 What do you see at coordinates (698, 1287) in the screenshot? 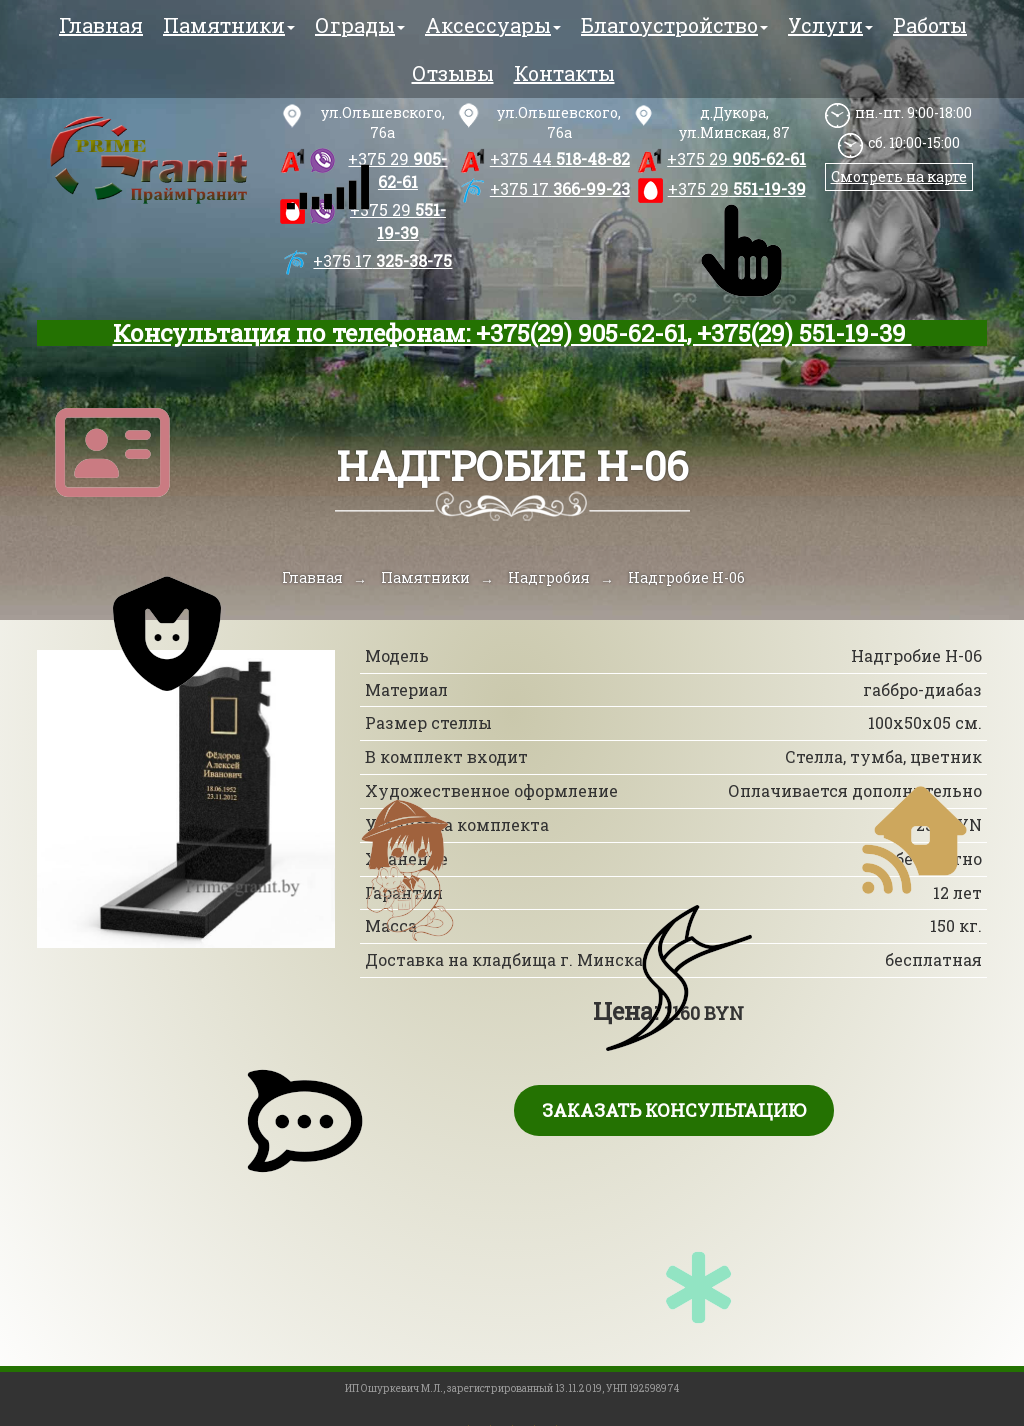
I see `access emergency medical services or health information` at bounding box center [698, 1287].